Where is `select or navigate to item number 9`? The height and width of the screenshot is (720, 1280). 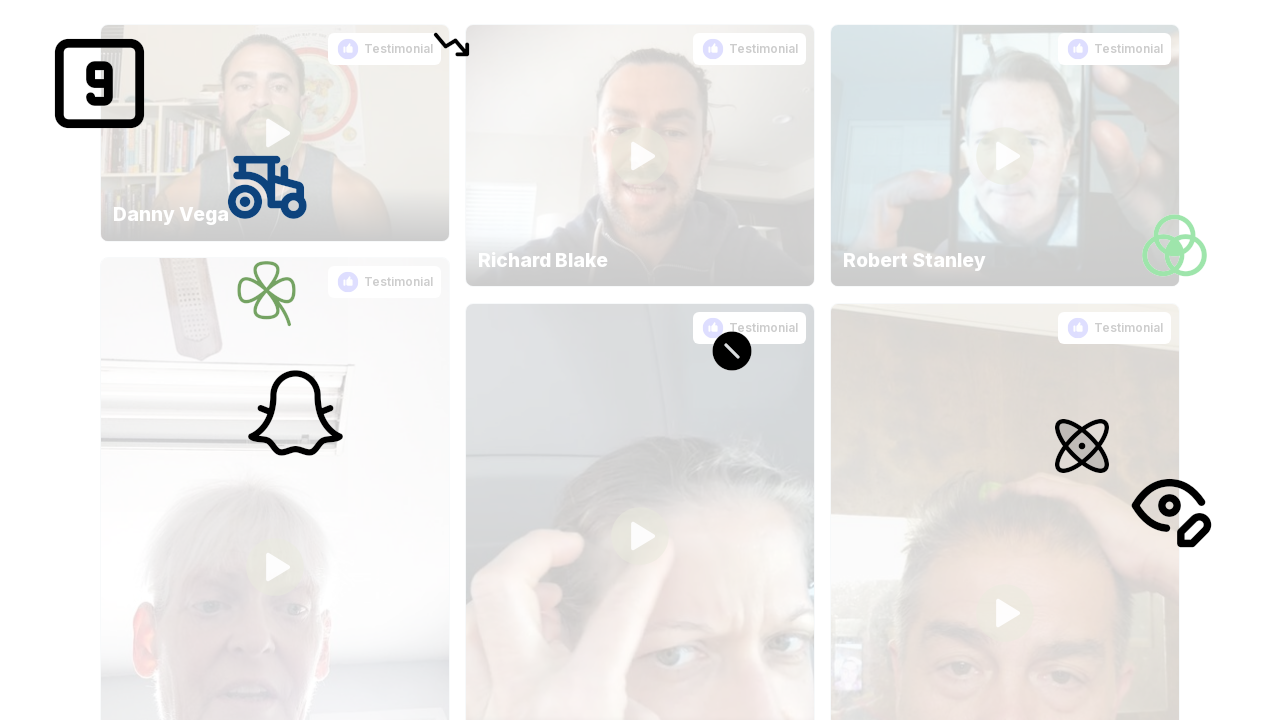 select or navigate to item number 9 is located at coordinates (99, 83).